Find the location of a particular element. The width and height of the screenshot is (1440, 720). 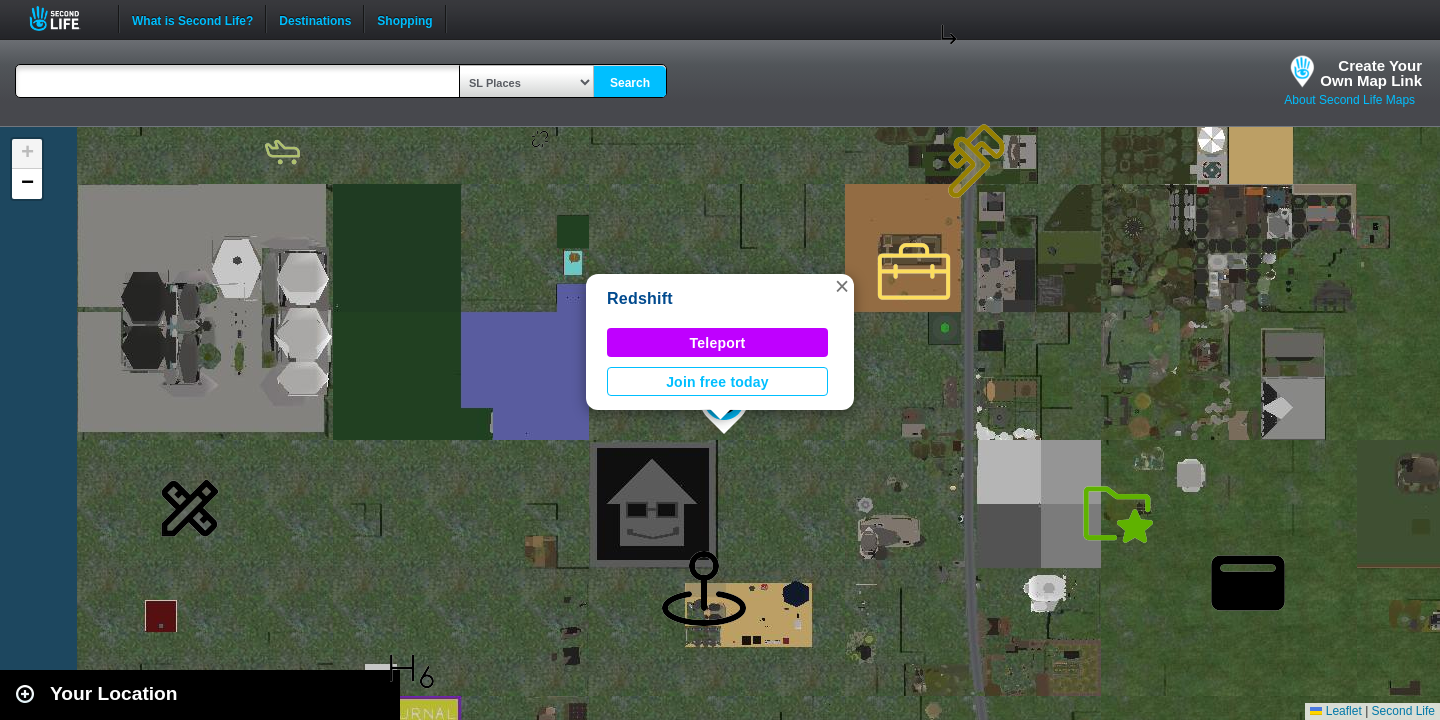

view location area or radius is located at coordinates (704, 590).